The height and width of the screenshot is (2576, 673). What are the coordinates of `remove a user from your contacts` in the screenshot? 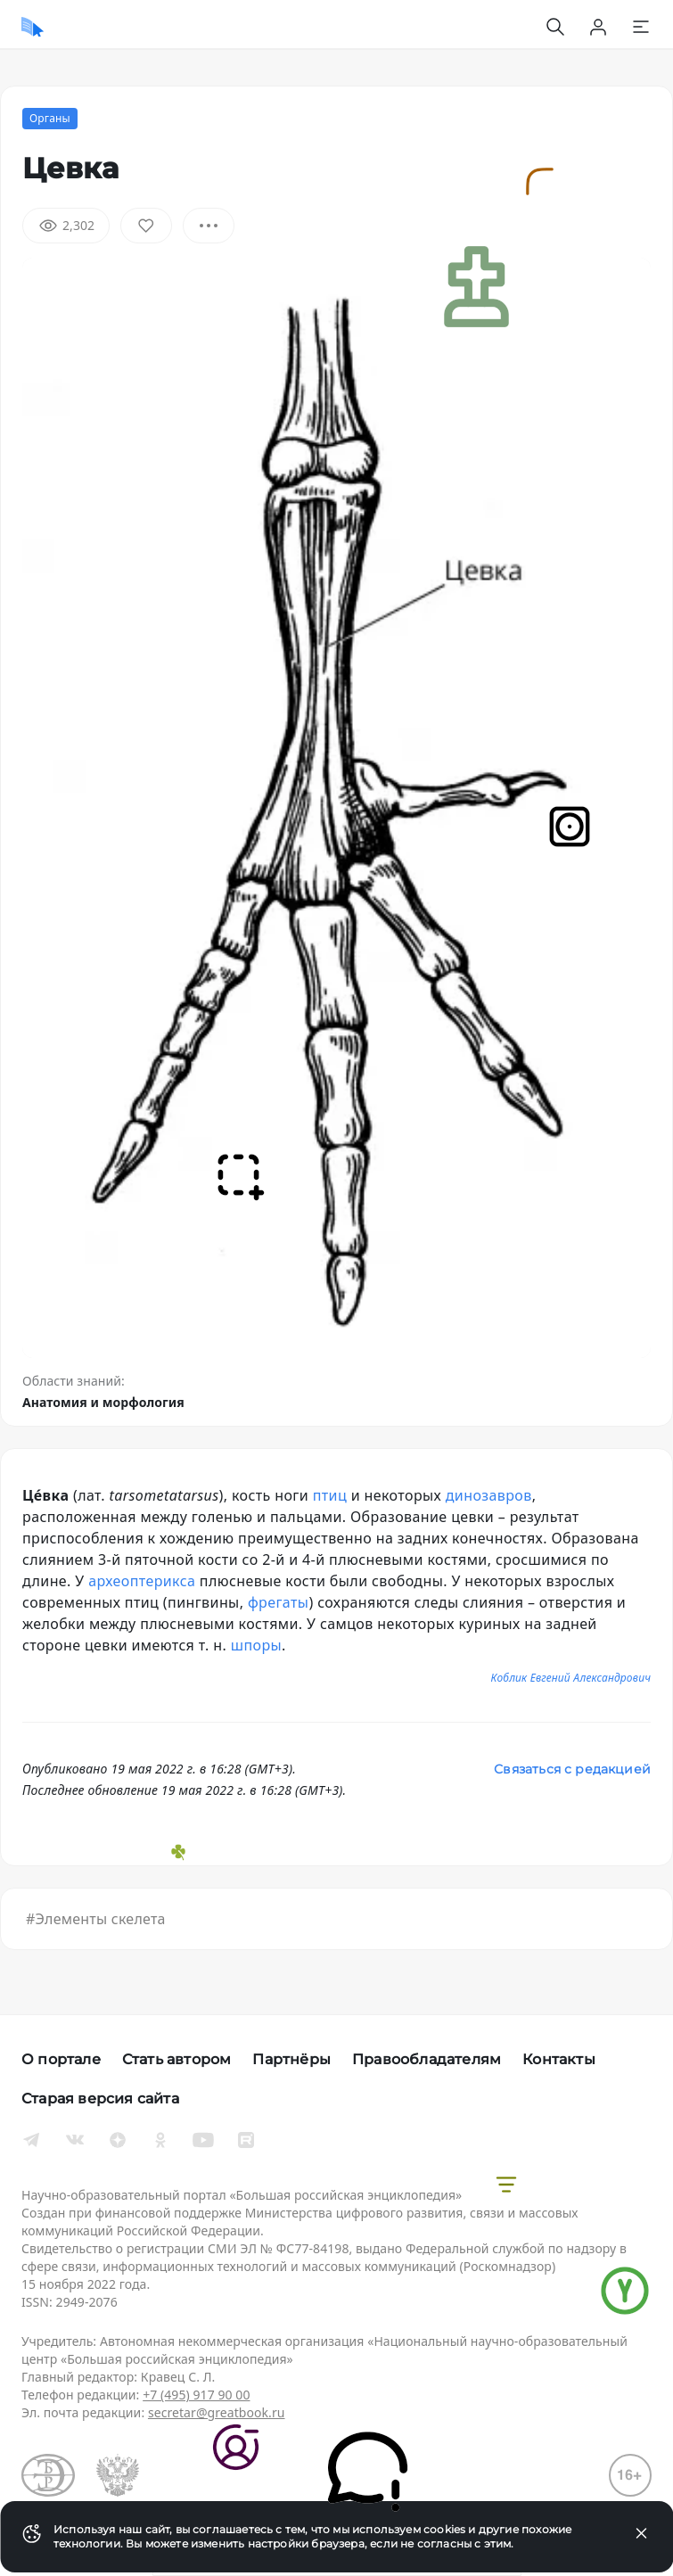 It's located at (235, 2447).